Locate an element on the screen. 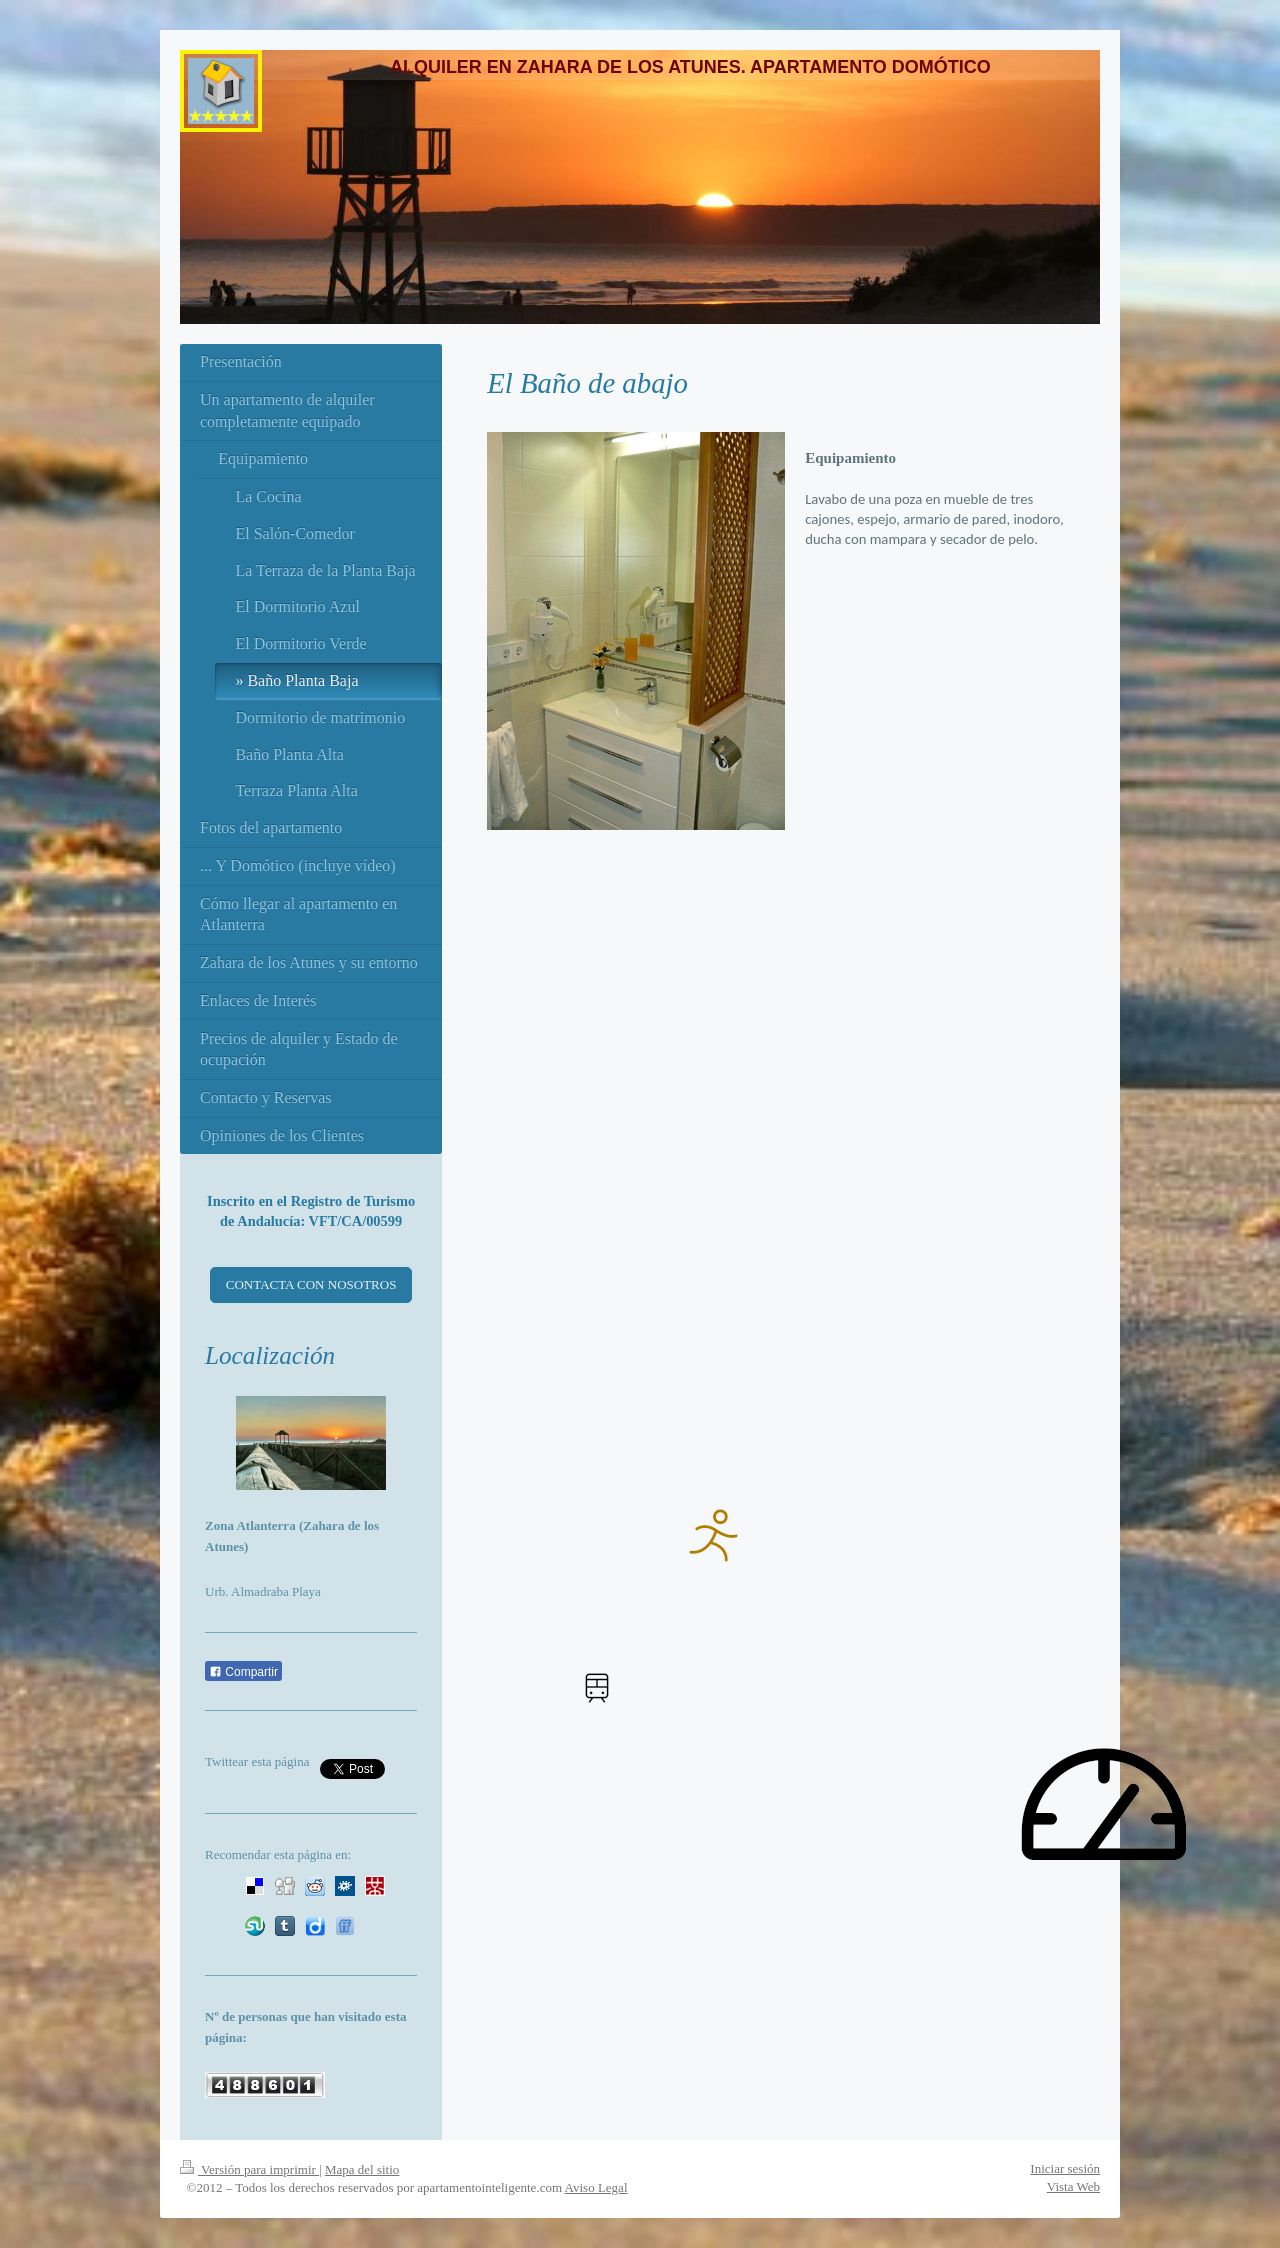 Image resolution: width=1280 pixels, height=2248 pixels. start a running or fitness activity is located at coordinates (714, 1534).